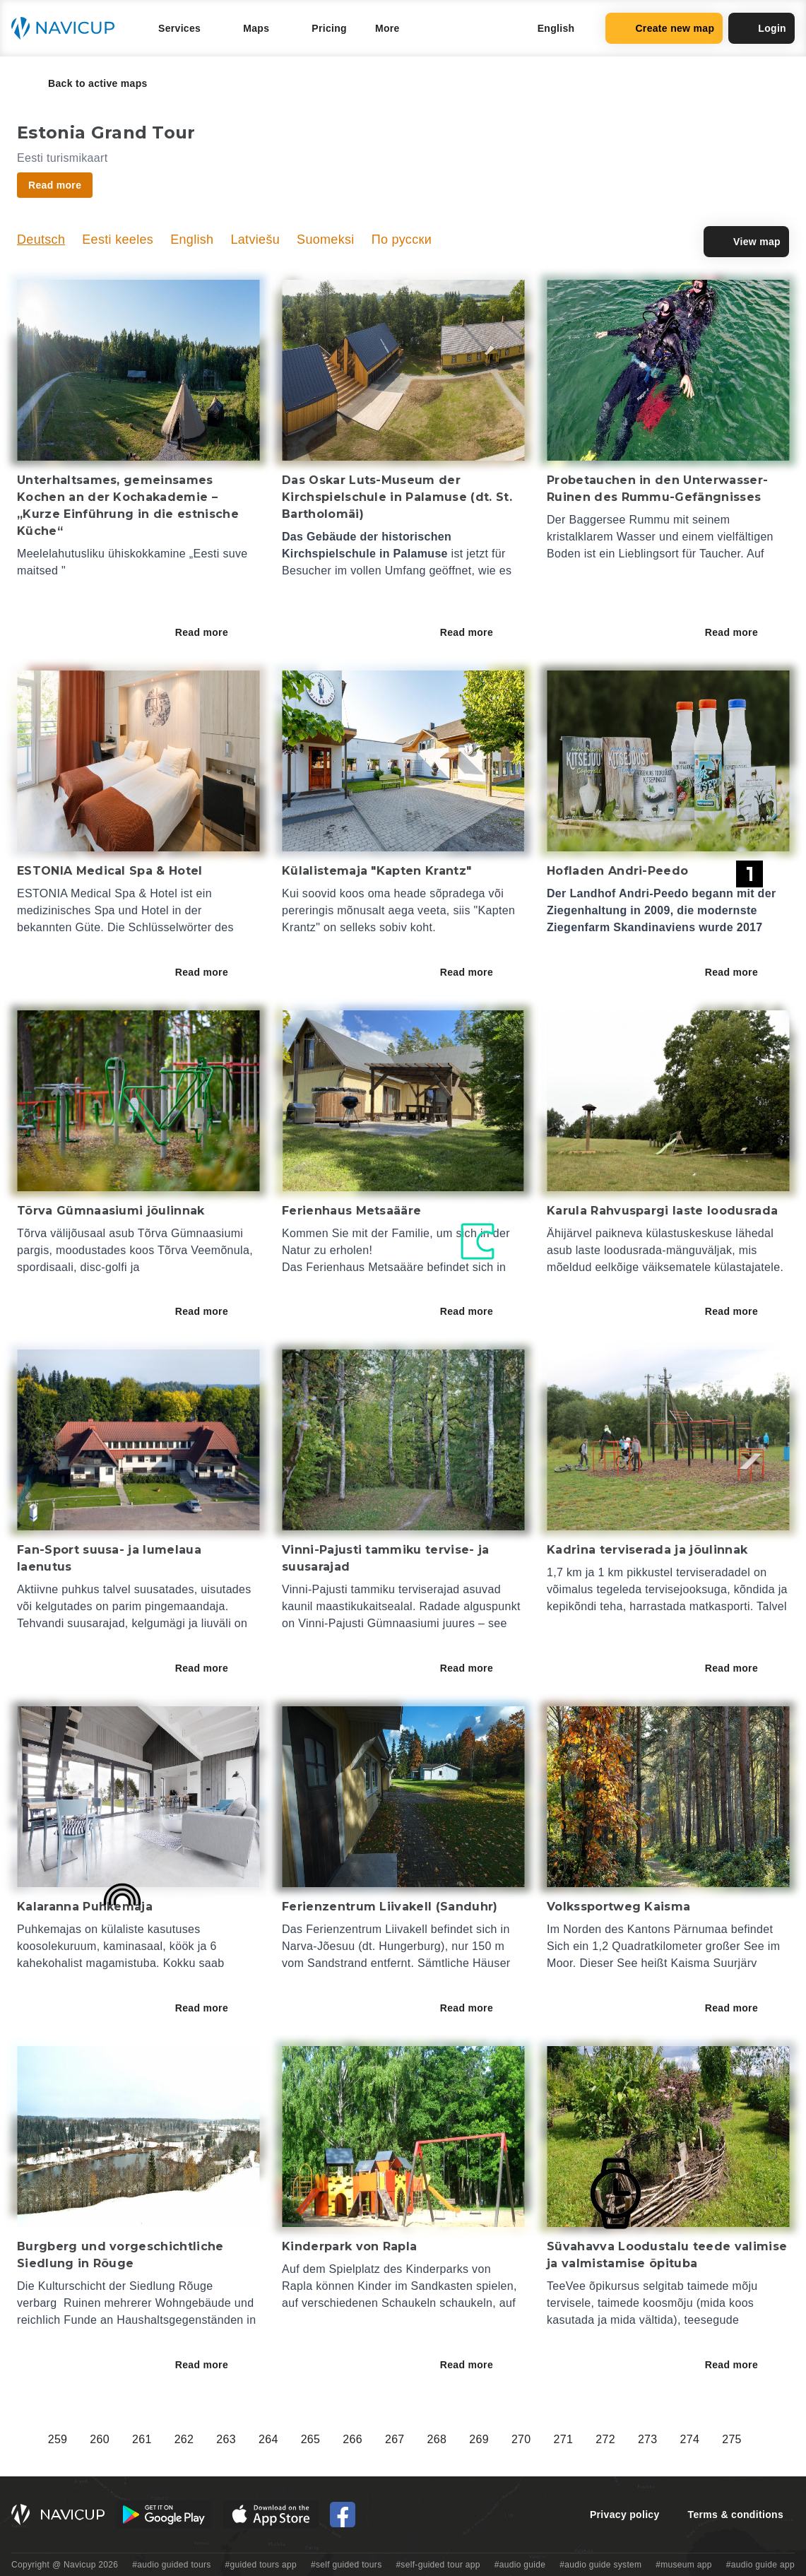  Describe the element at coordinates (122, 1896) in the screenshot. I see `indicates pride or lgbtq+ content` at that location.